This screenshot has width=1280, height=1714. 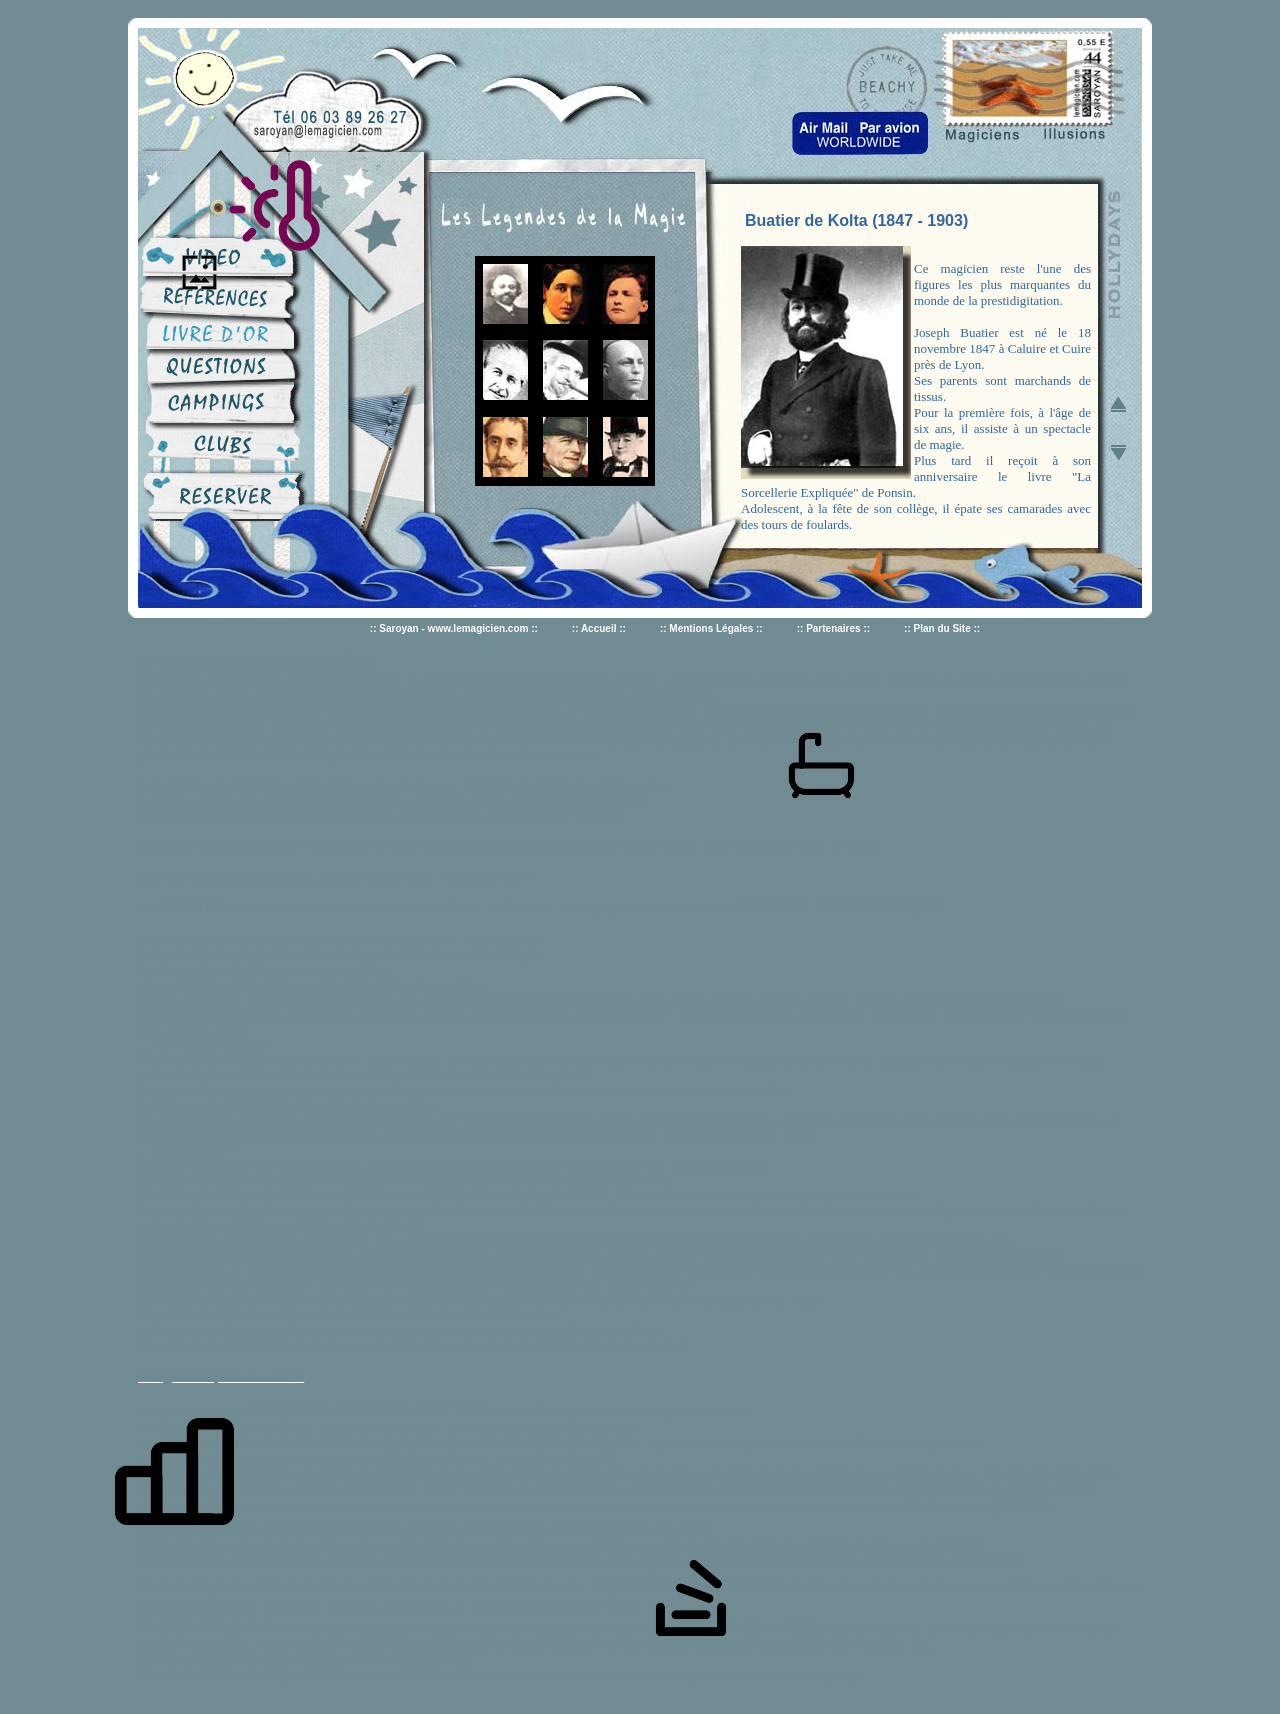 What do you see at coordinates (174, 1471) in the screenshot?
I see `view trending or popular content` at bounding box center [174, 1471].